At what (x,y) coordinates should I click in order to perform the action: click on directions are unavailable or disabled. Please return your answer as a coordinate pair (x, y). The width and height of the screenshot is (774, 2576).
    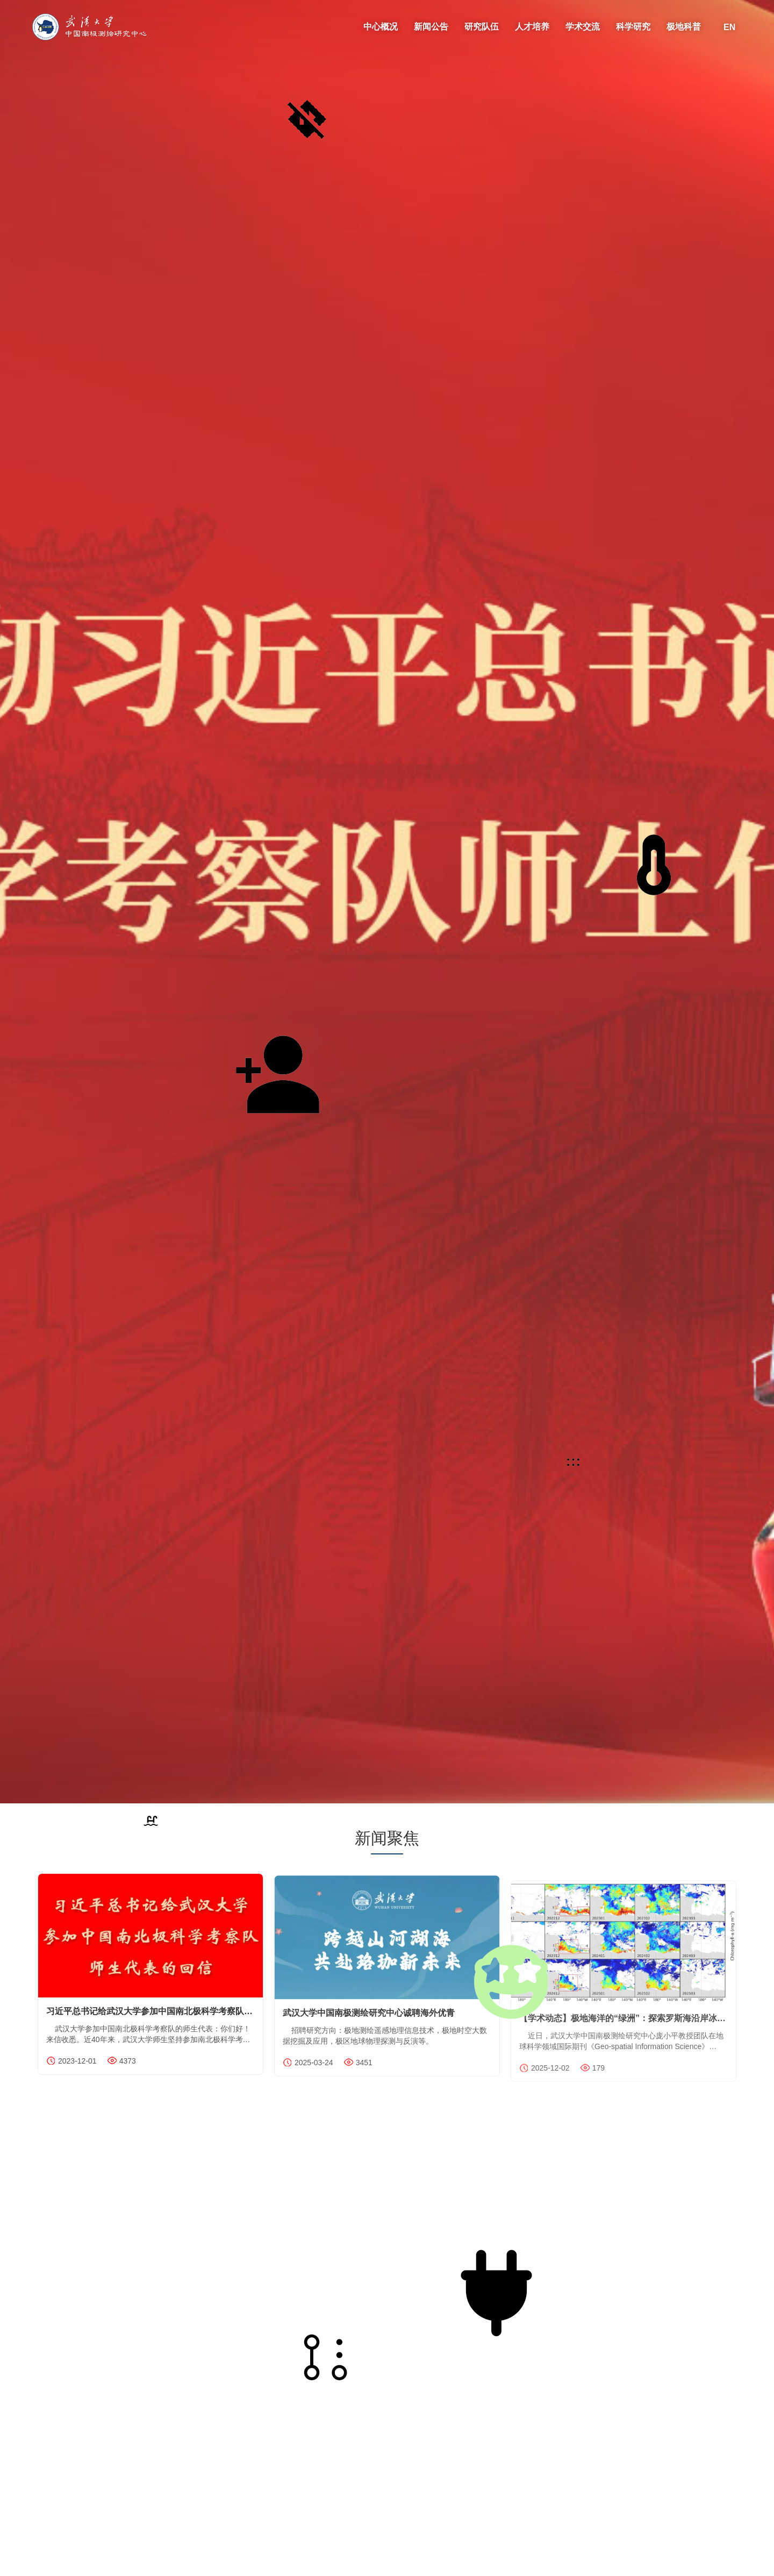
    Looking at the image, I should click on (307, 119).